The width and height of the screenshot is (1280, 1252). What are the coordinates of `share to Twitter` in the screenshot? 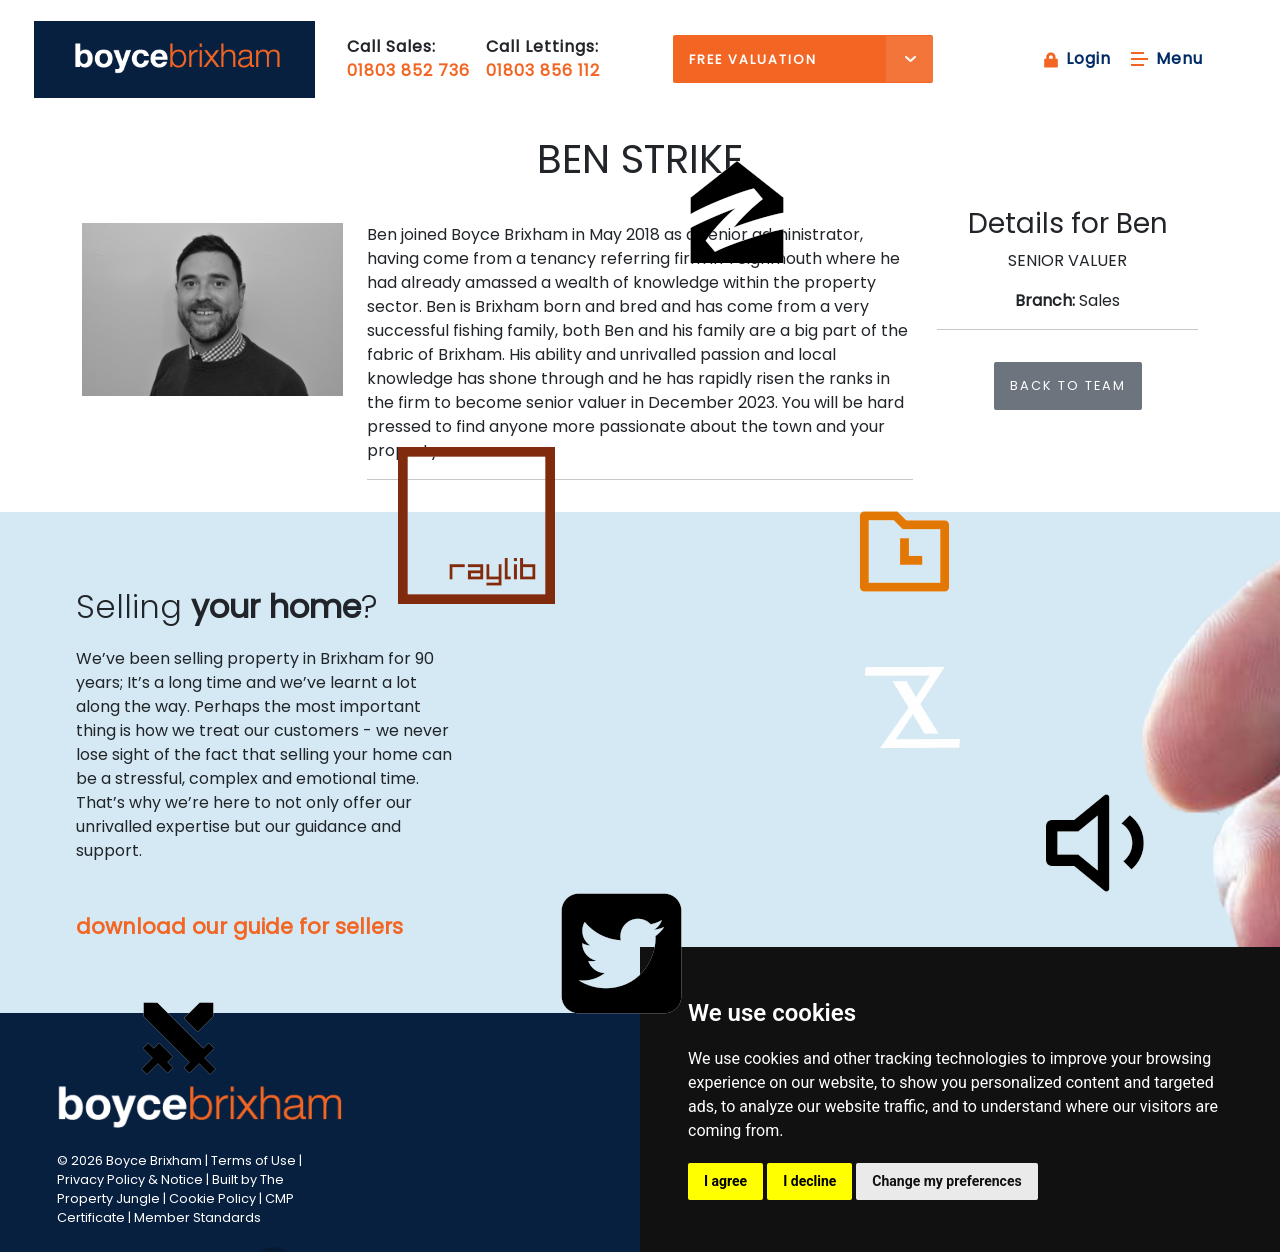 It's located at (621, 953).